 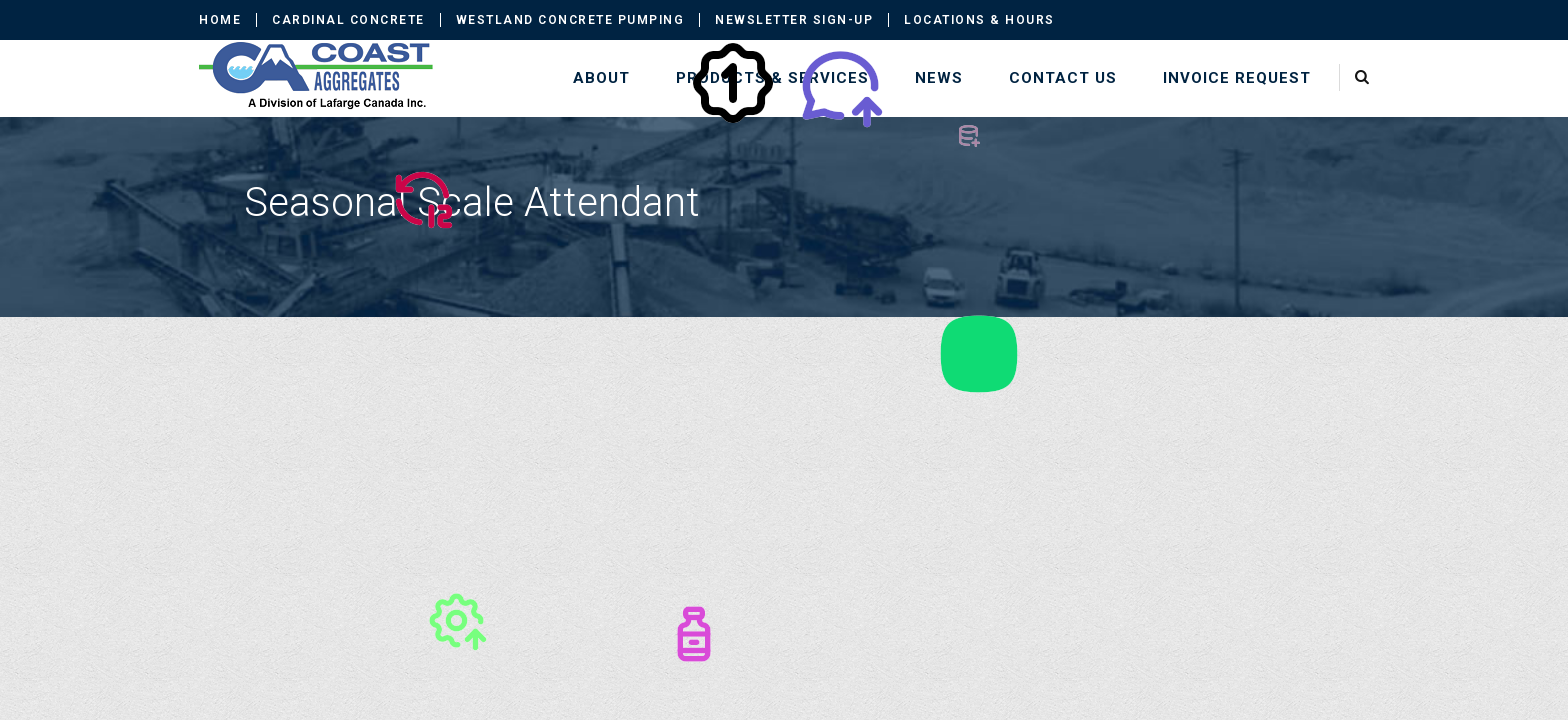 What do you see at coordinates (694, 634) in the screenshot?
I see `view vaccine or medication information` at bounding box center [694, 634].